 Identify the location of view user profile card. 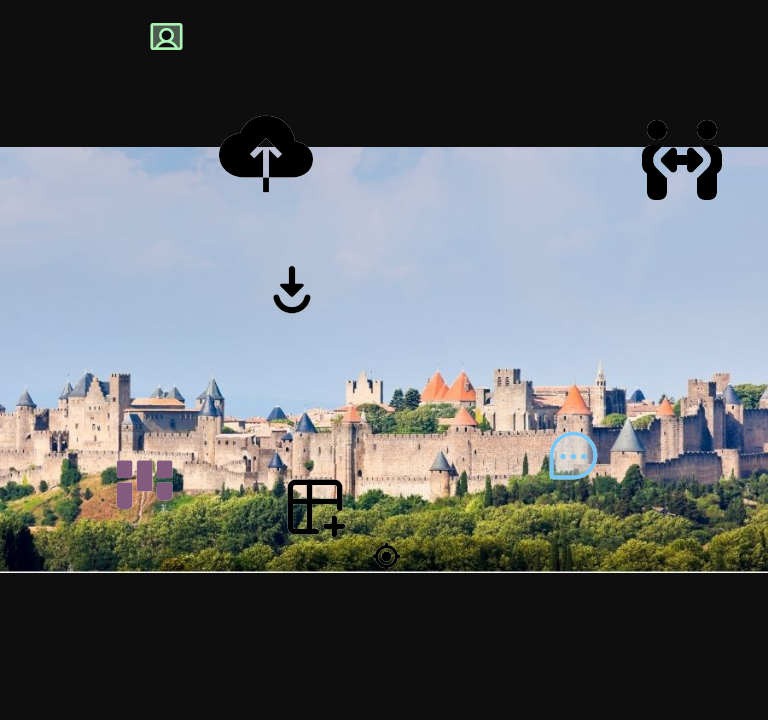
(166, 36).